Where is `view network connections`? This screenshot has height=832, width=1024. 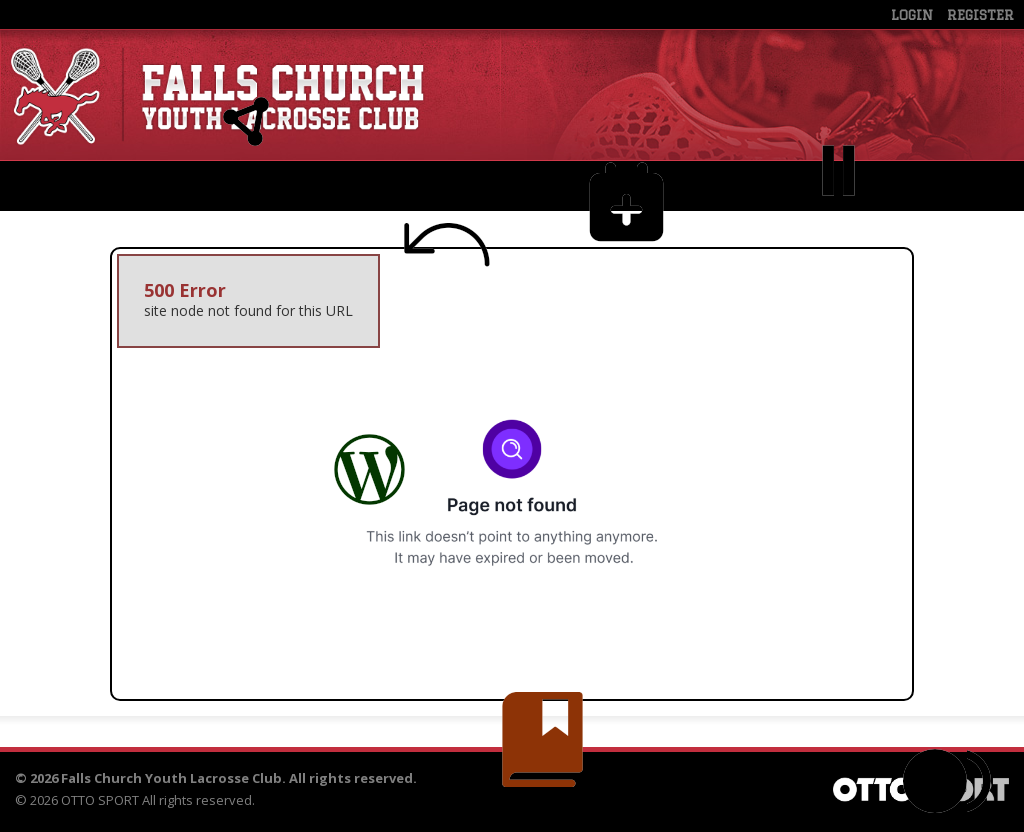
view network connections is located at coordinates (247, 121).